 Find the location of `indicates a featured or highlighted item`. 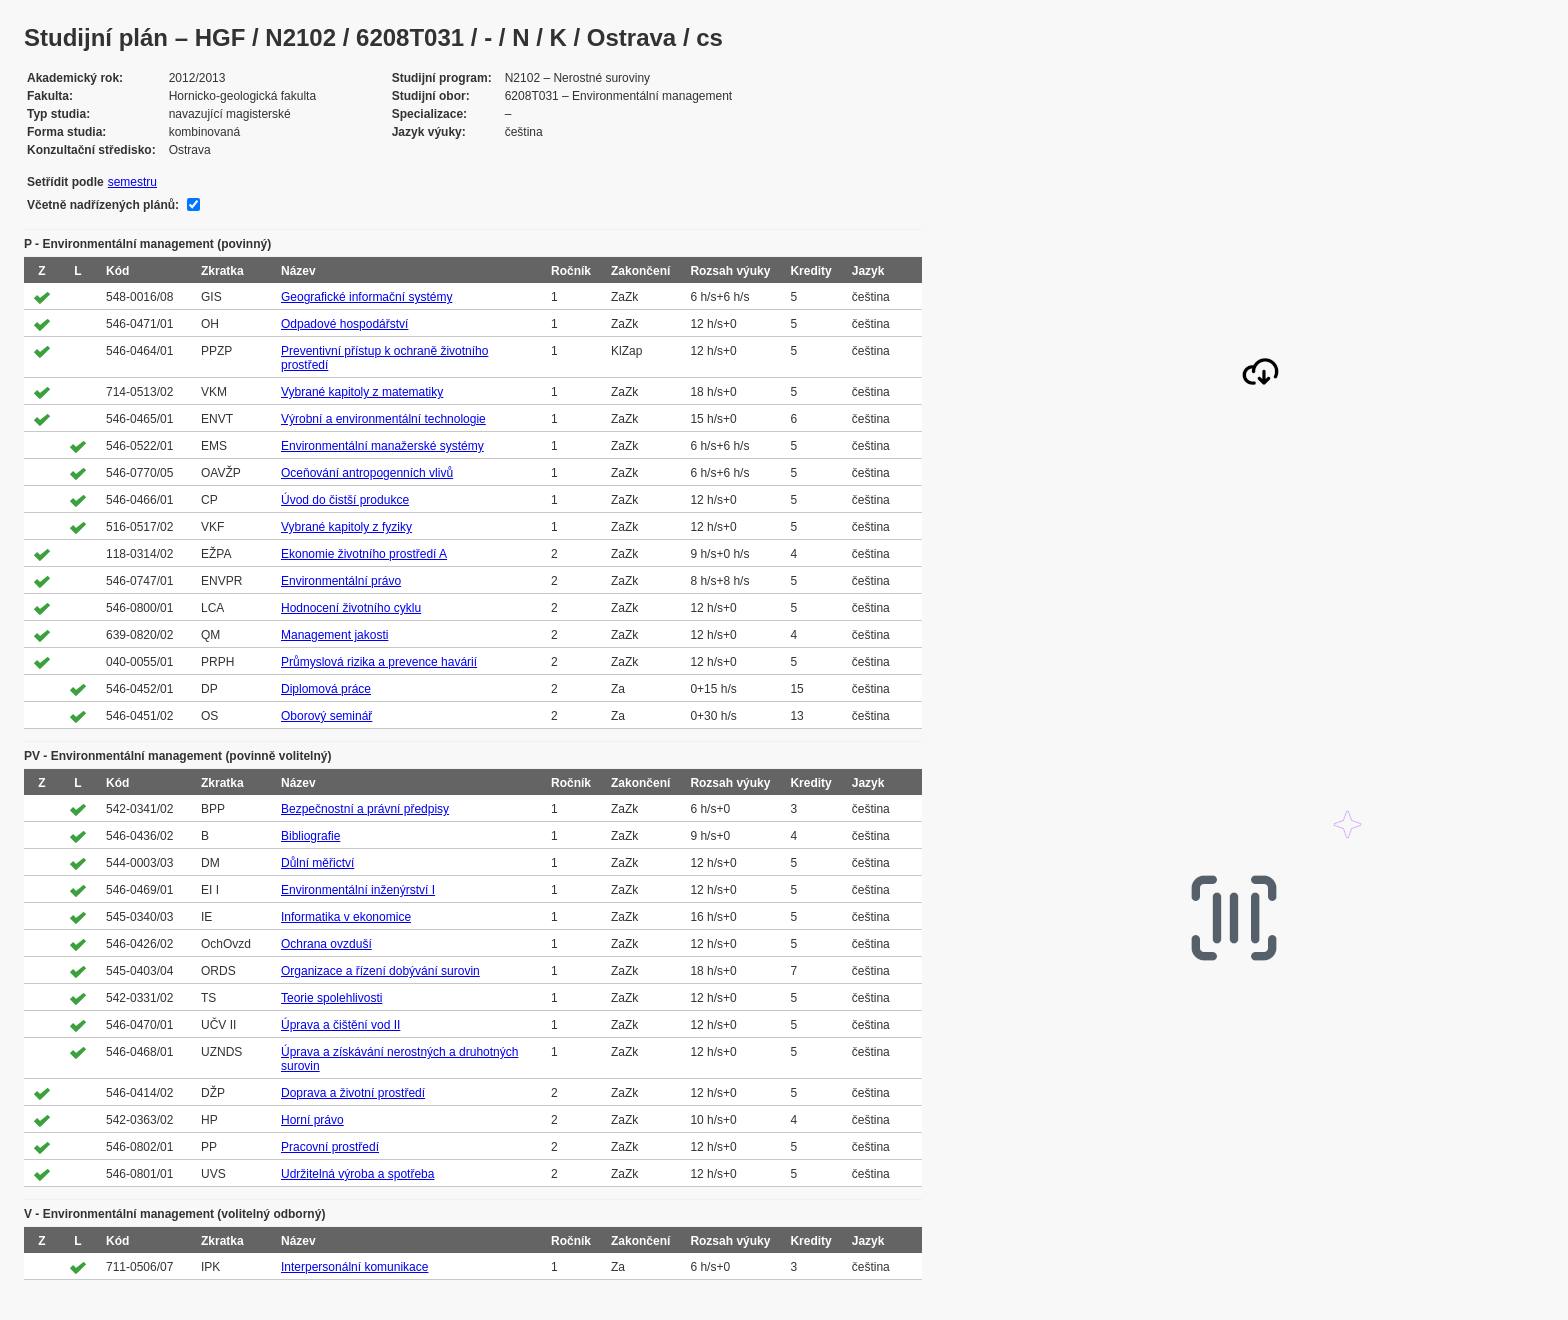

indicates a featured or highlighted item is located at coordinates (1347, 824).